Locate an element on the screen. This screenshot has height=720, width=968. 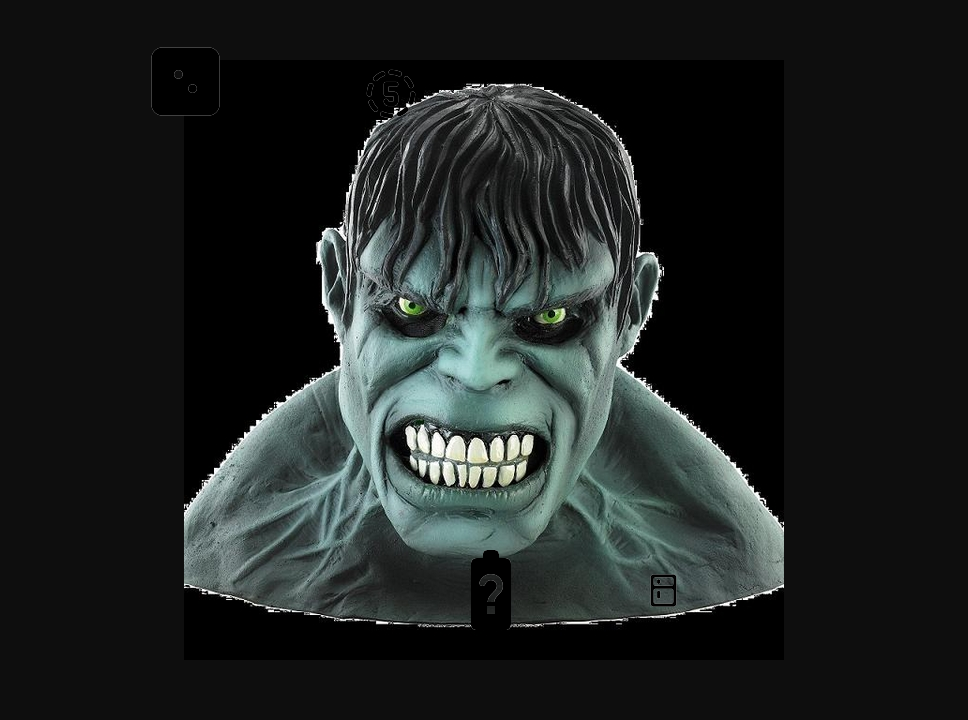
roll dice or randomize selection is located at coordinates (185, 81).